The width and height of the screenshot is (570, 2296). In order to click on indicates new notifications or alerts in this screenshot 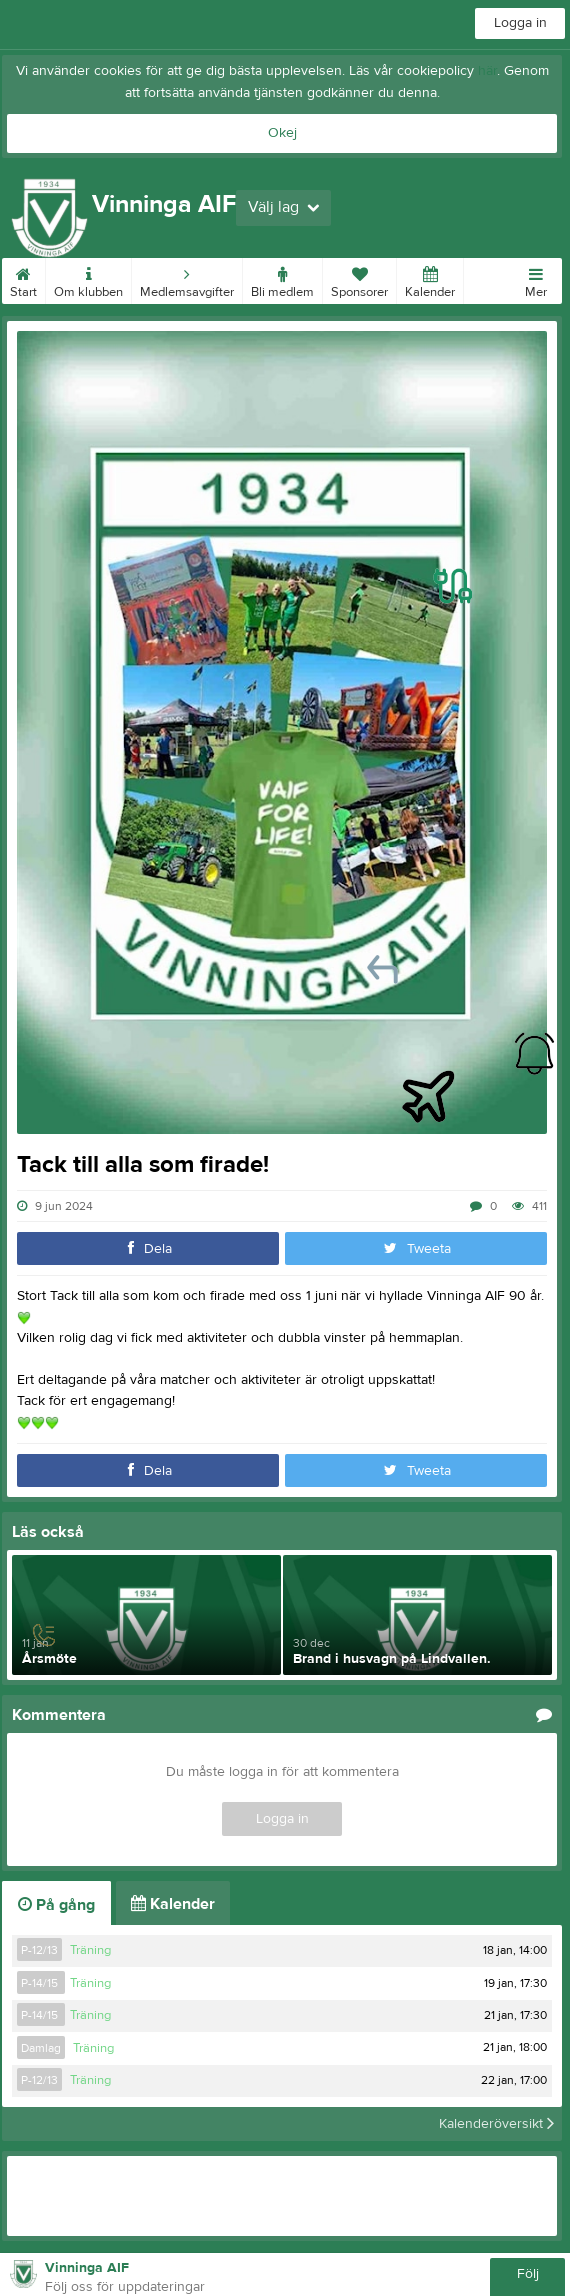, I will do `click(534, 1054)`.